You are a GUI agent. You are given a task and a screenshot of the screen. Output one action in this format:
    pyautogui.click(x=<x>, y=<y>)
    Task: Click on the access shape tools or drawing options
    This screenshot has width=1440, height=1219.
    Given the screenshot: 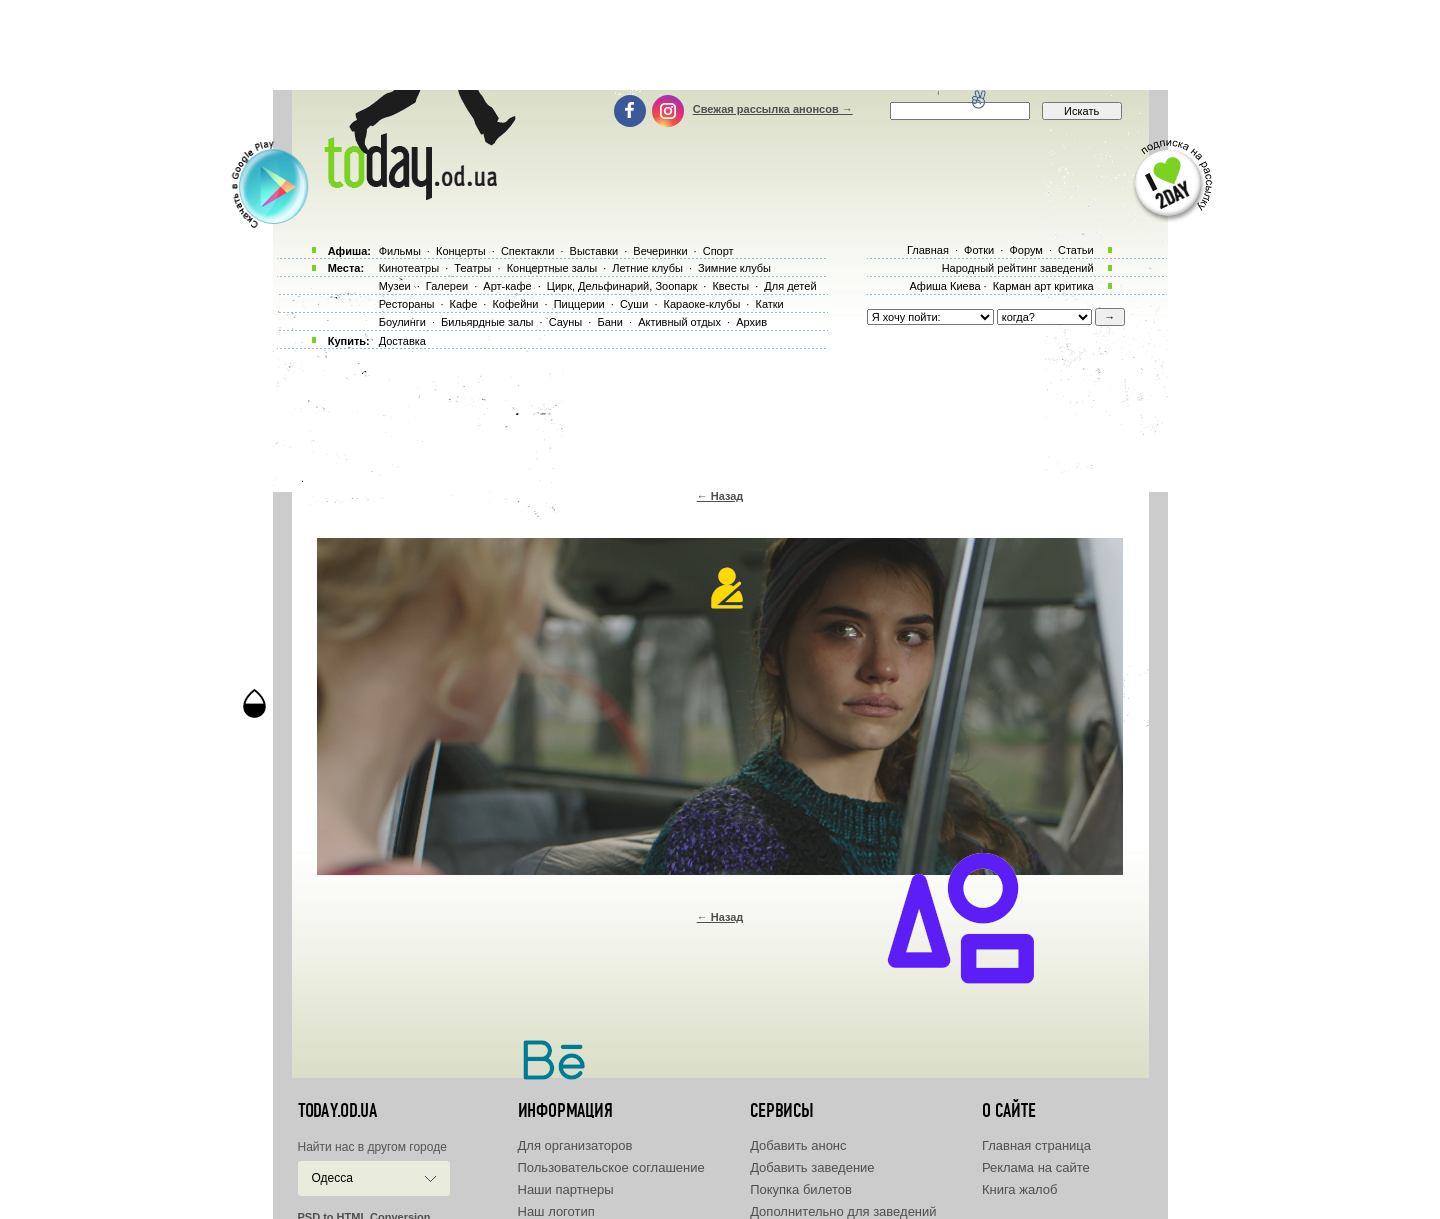 What is the action you would take?
    pyautogui.click(x=963, y=923)
    